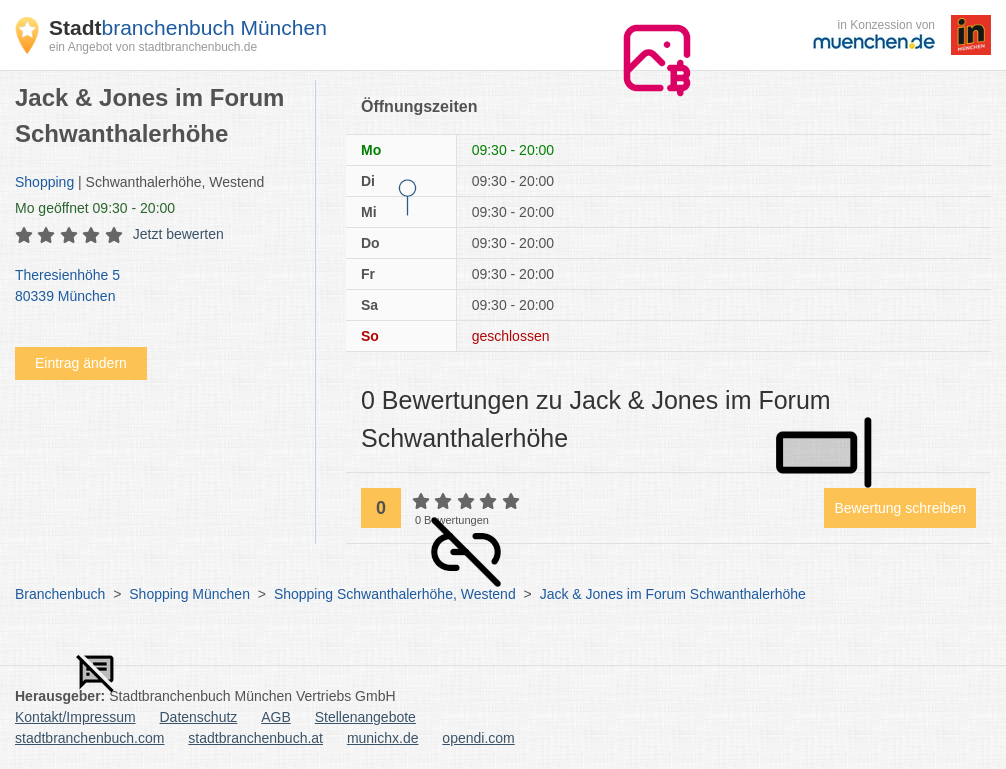  What do you see at coordinates (96, 672) in the screenshot?
I see `mute or disable speaker notes` at bounding box center [96, 672].